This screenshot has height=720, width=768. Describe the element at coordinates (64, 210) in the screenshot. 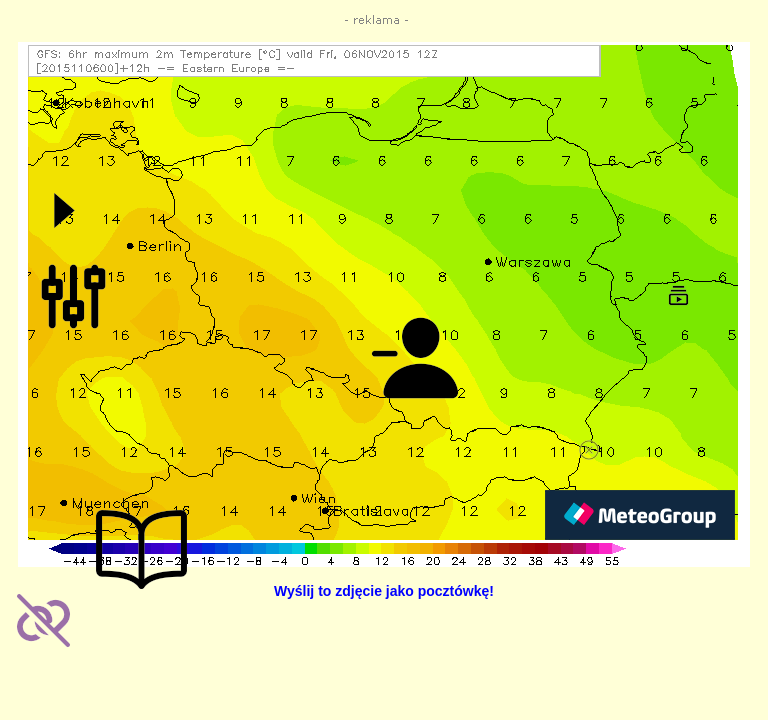

I see `play media or start playback` at that location.